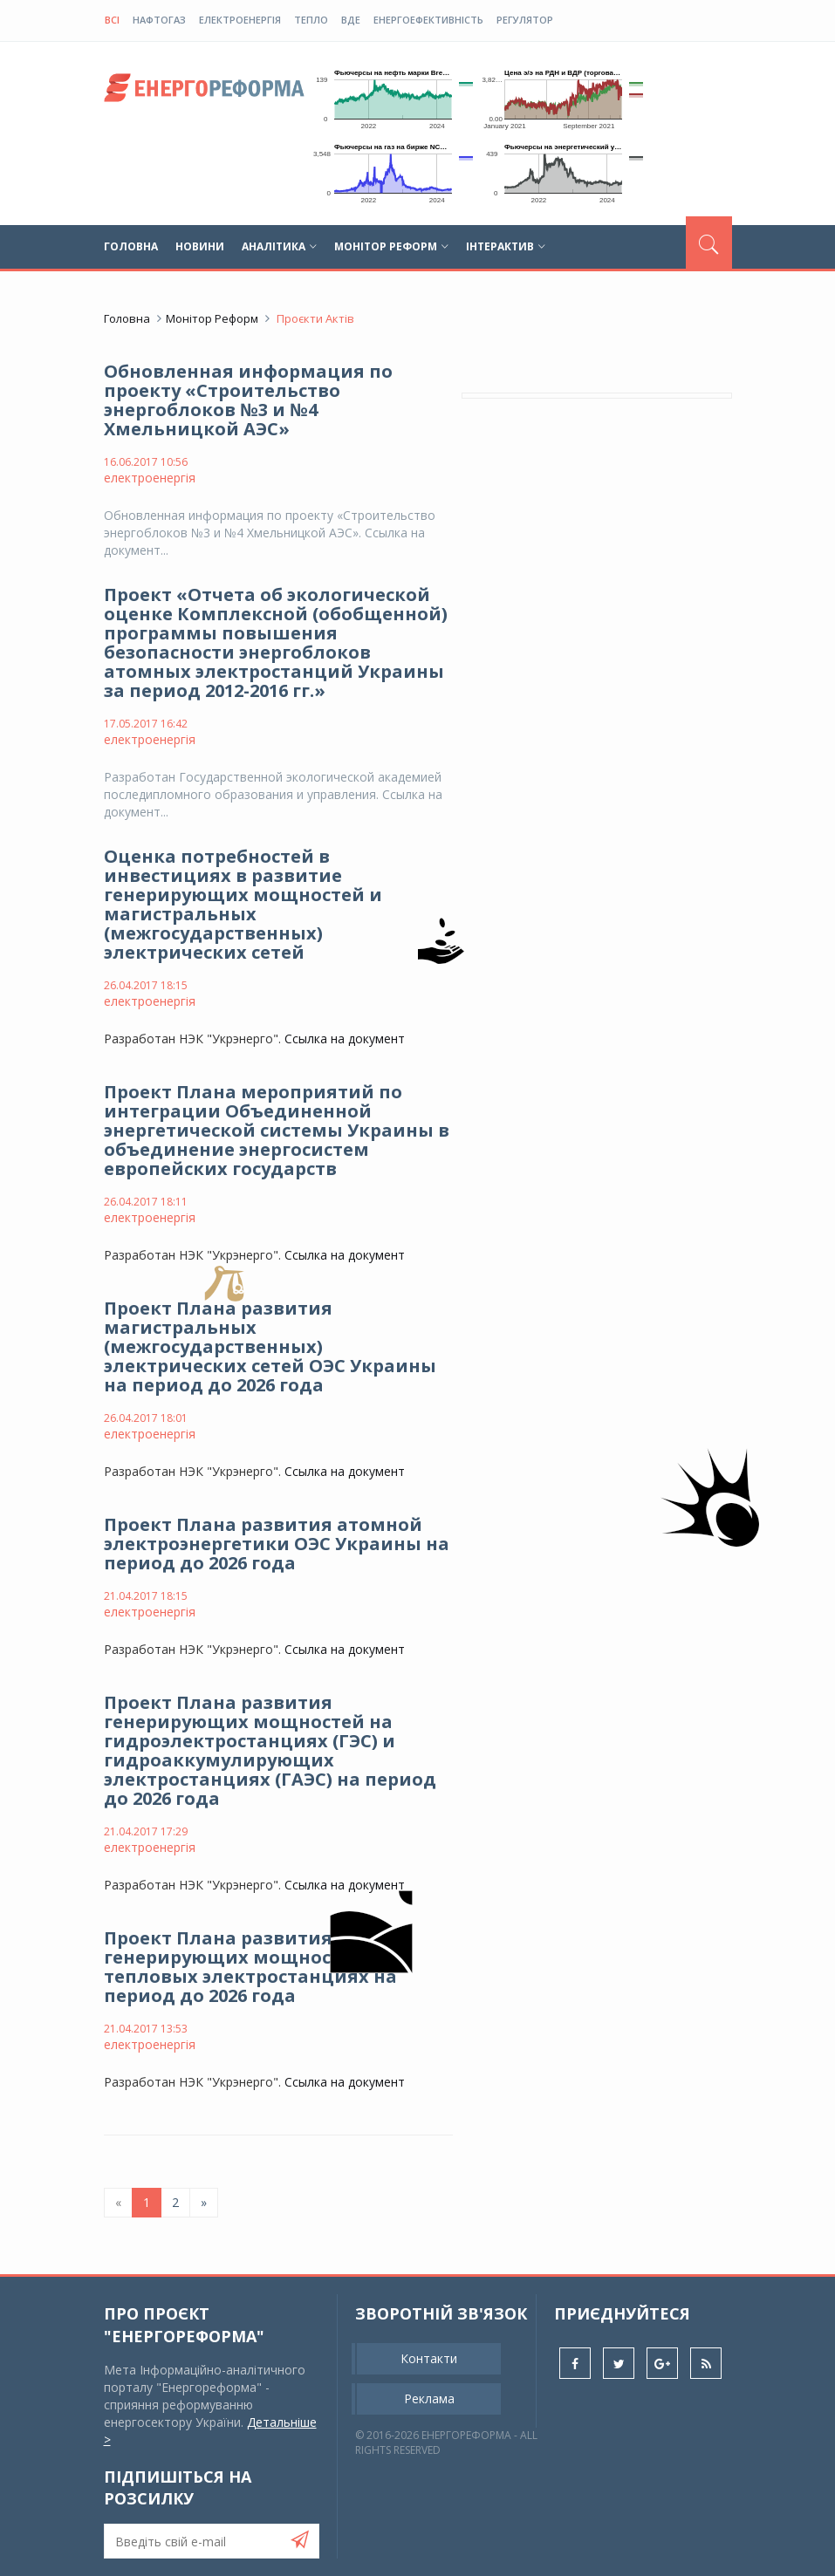 This screenshot has width=835, height=2576. Describe the element at coordinates (709, 1496) in the screenshot. I see `hypersonic melon power-up or special ability` at that location.